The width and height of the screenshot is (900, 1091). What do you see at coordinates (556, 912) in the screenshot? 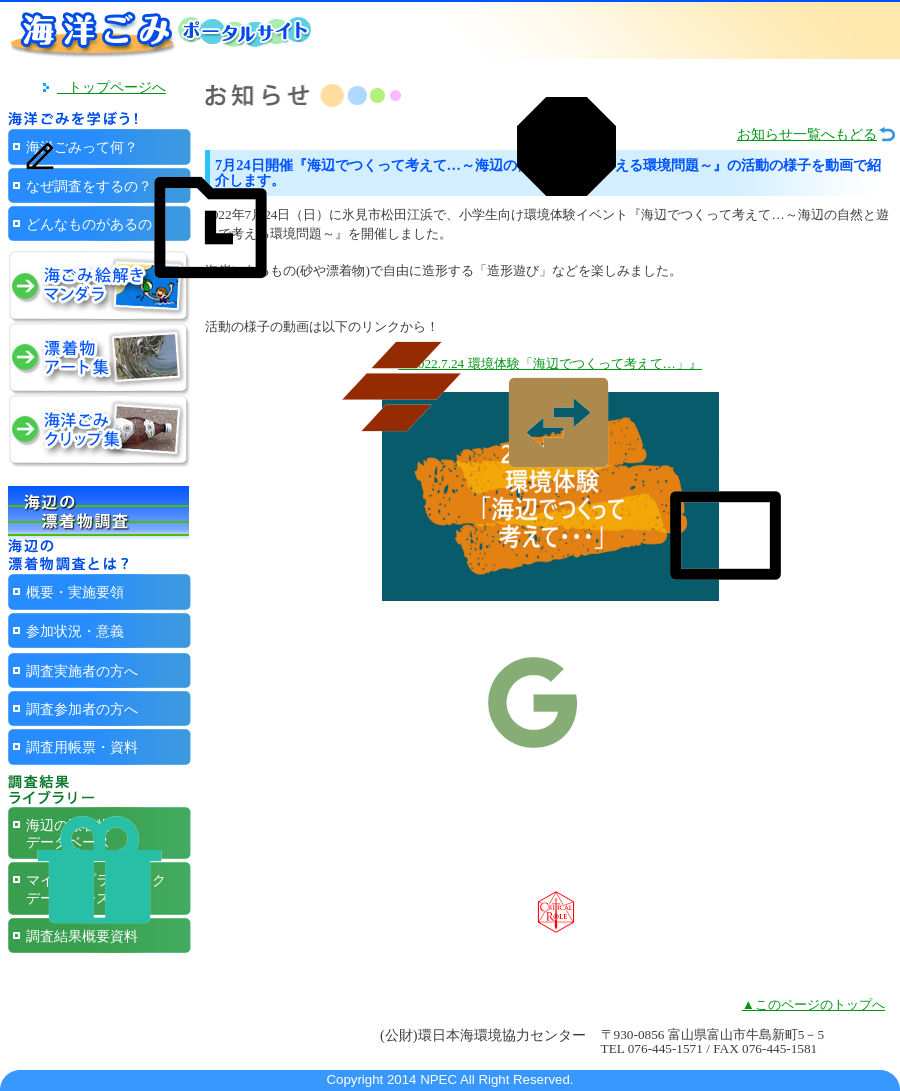
I see `critical role logo` at bounding box center [556, 912].